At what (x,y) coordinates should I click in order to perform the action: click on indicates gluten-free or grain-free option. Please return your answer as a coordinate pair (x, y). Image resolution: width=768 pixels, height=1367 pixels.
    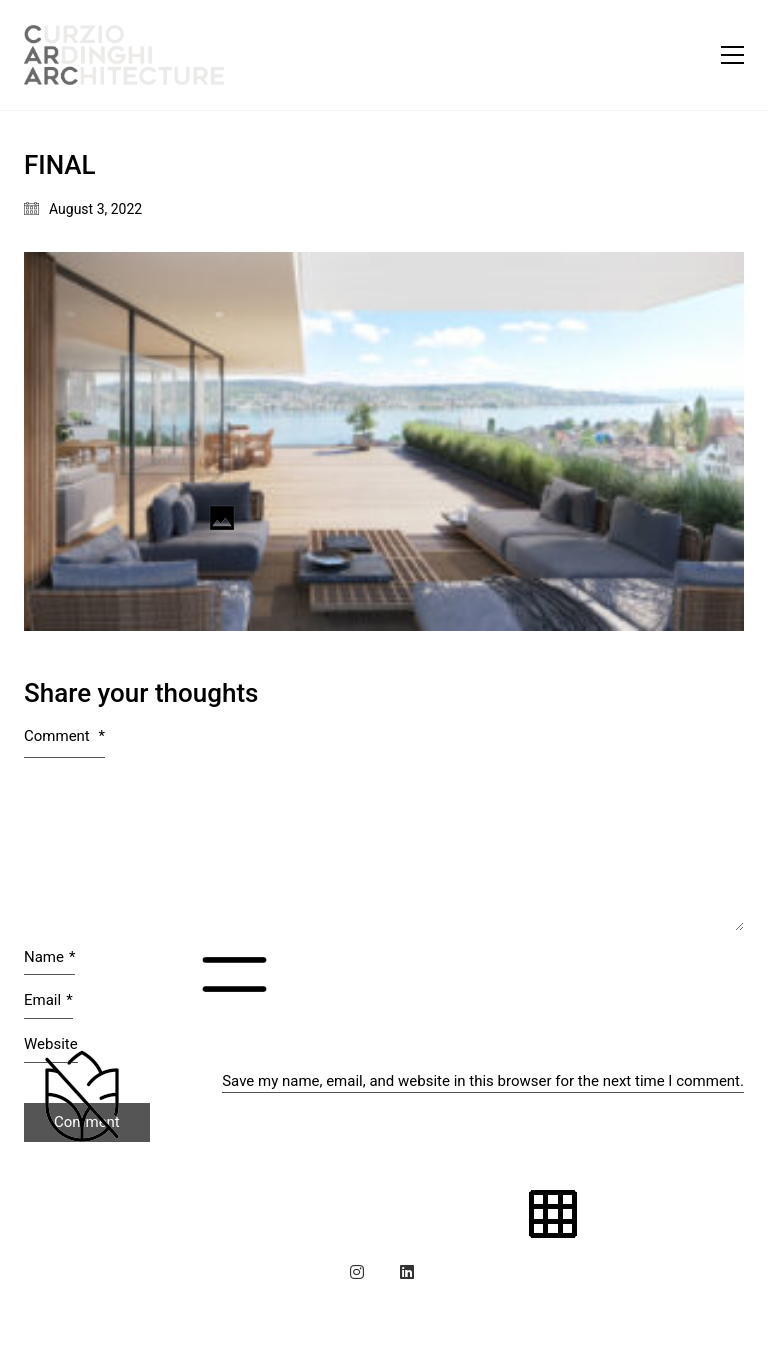
    Looking at the image, I should click on (82, 1098).